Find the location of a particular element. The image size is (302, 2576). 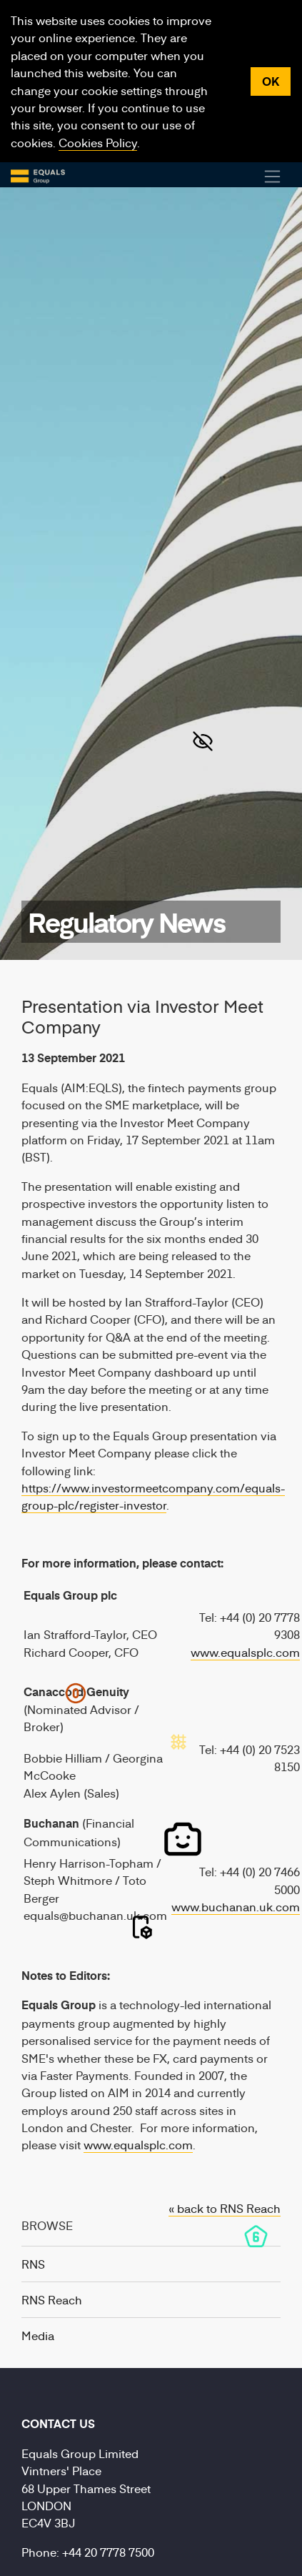

switch to front-facing camera is located at coordinates (183, 1839).